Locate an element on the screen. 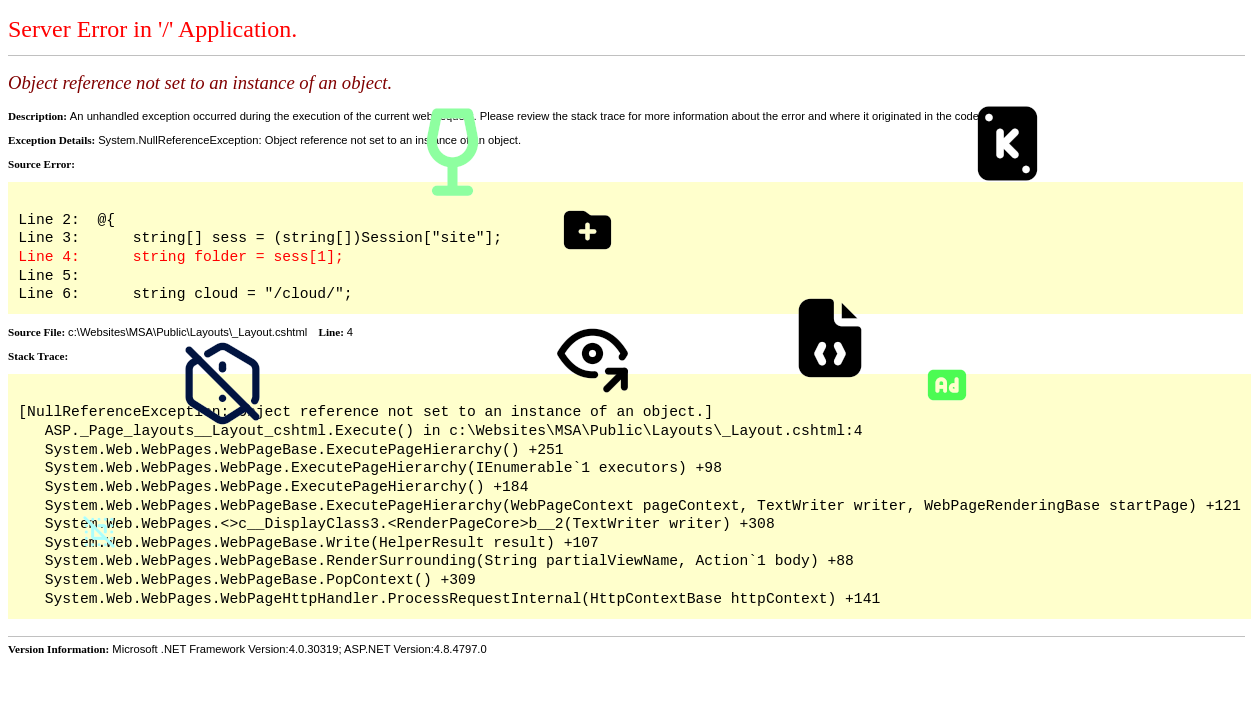 The height and width of the screenshot is (720, 1251). view source code file is located at coordinates (830, 338).